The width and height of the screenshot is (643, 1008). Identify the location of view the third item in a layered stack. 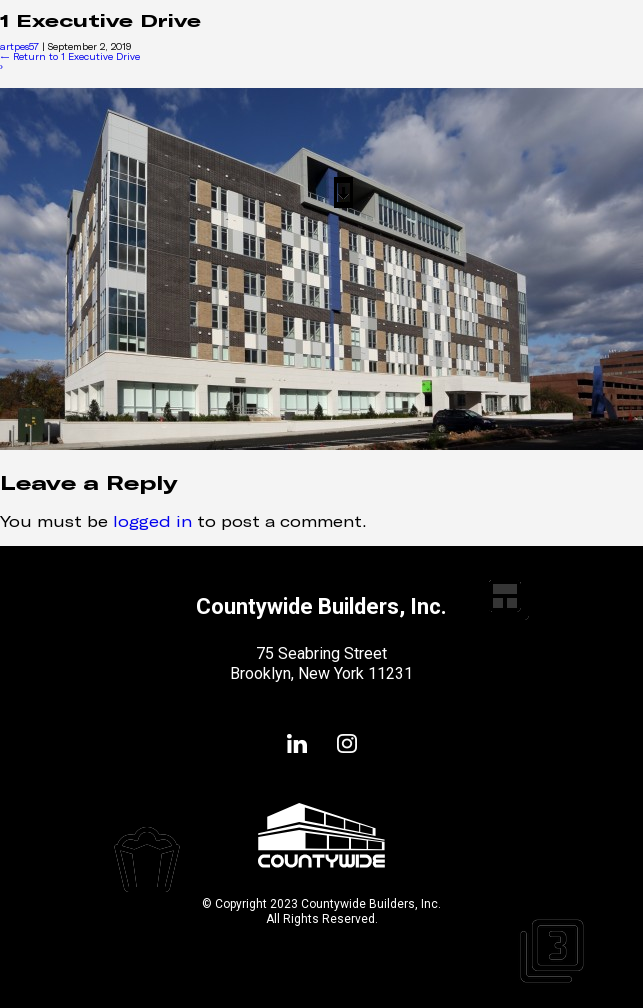
(552, 951).